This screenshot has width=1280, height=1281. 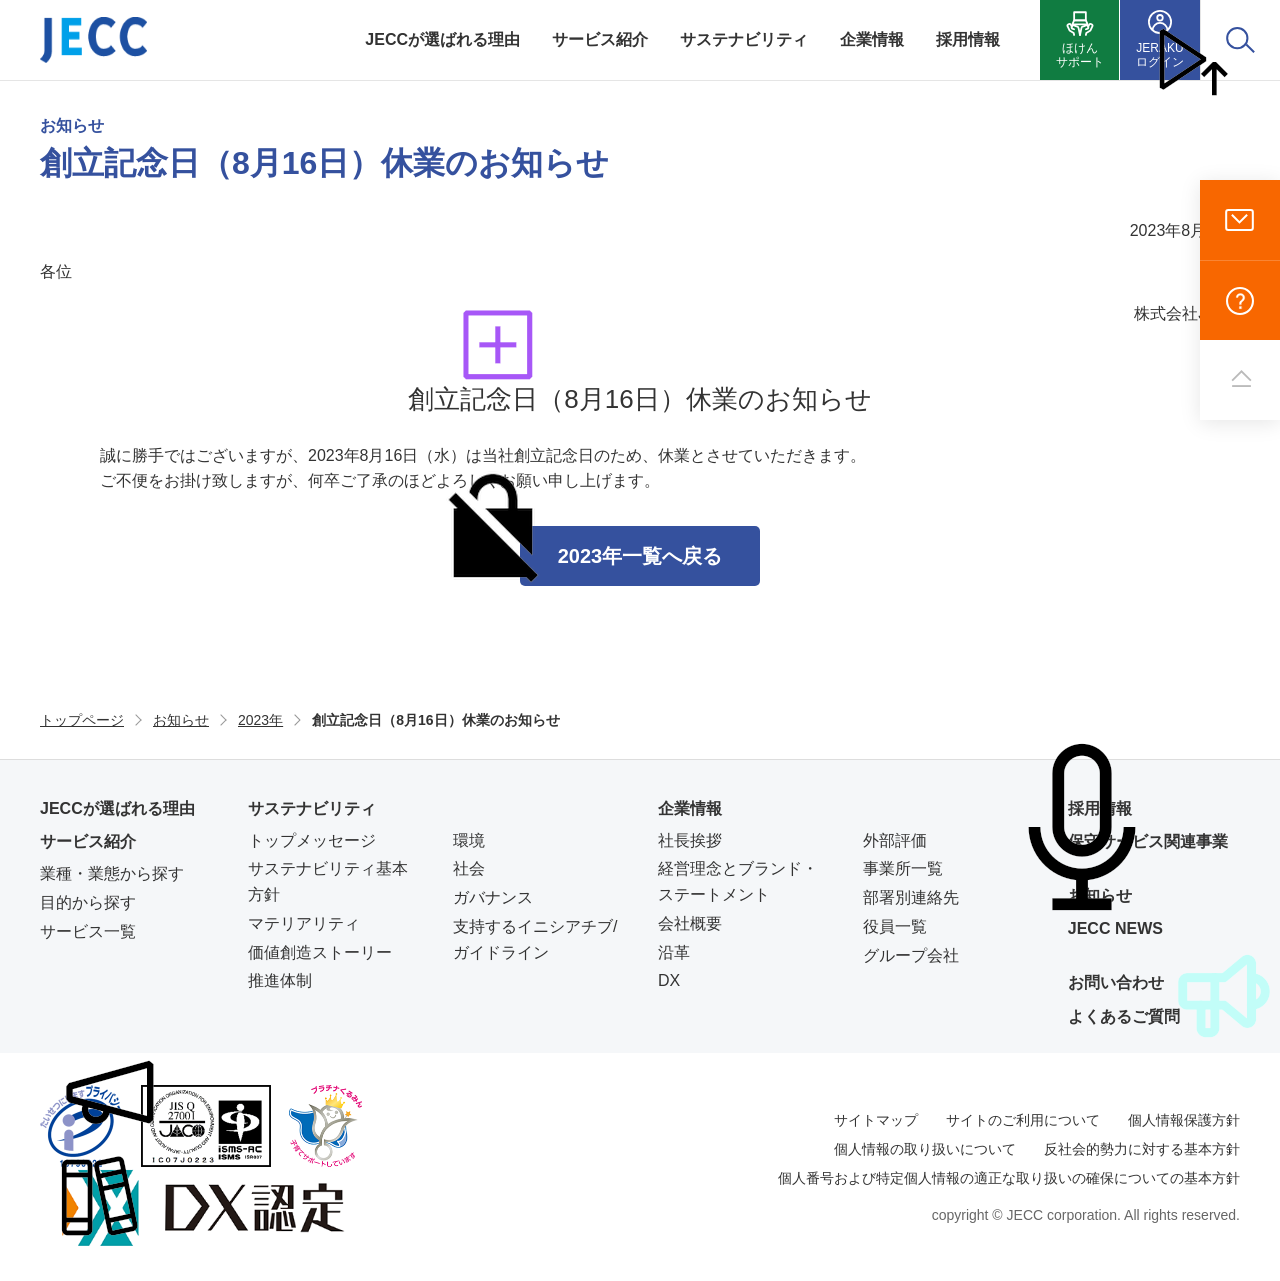 What do you see at coordinates (108, 1091) in the screenshot?
I see `make an announcement or broadcast` at bounding box center [108, 1091].